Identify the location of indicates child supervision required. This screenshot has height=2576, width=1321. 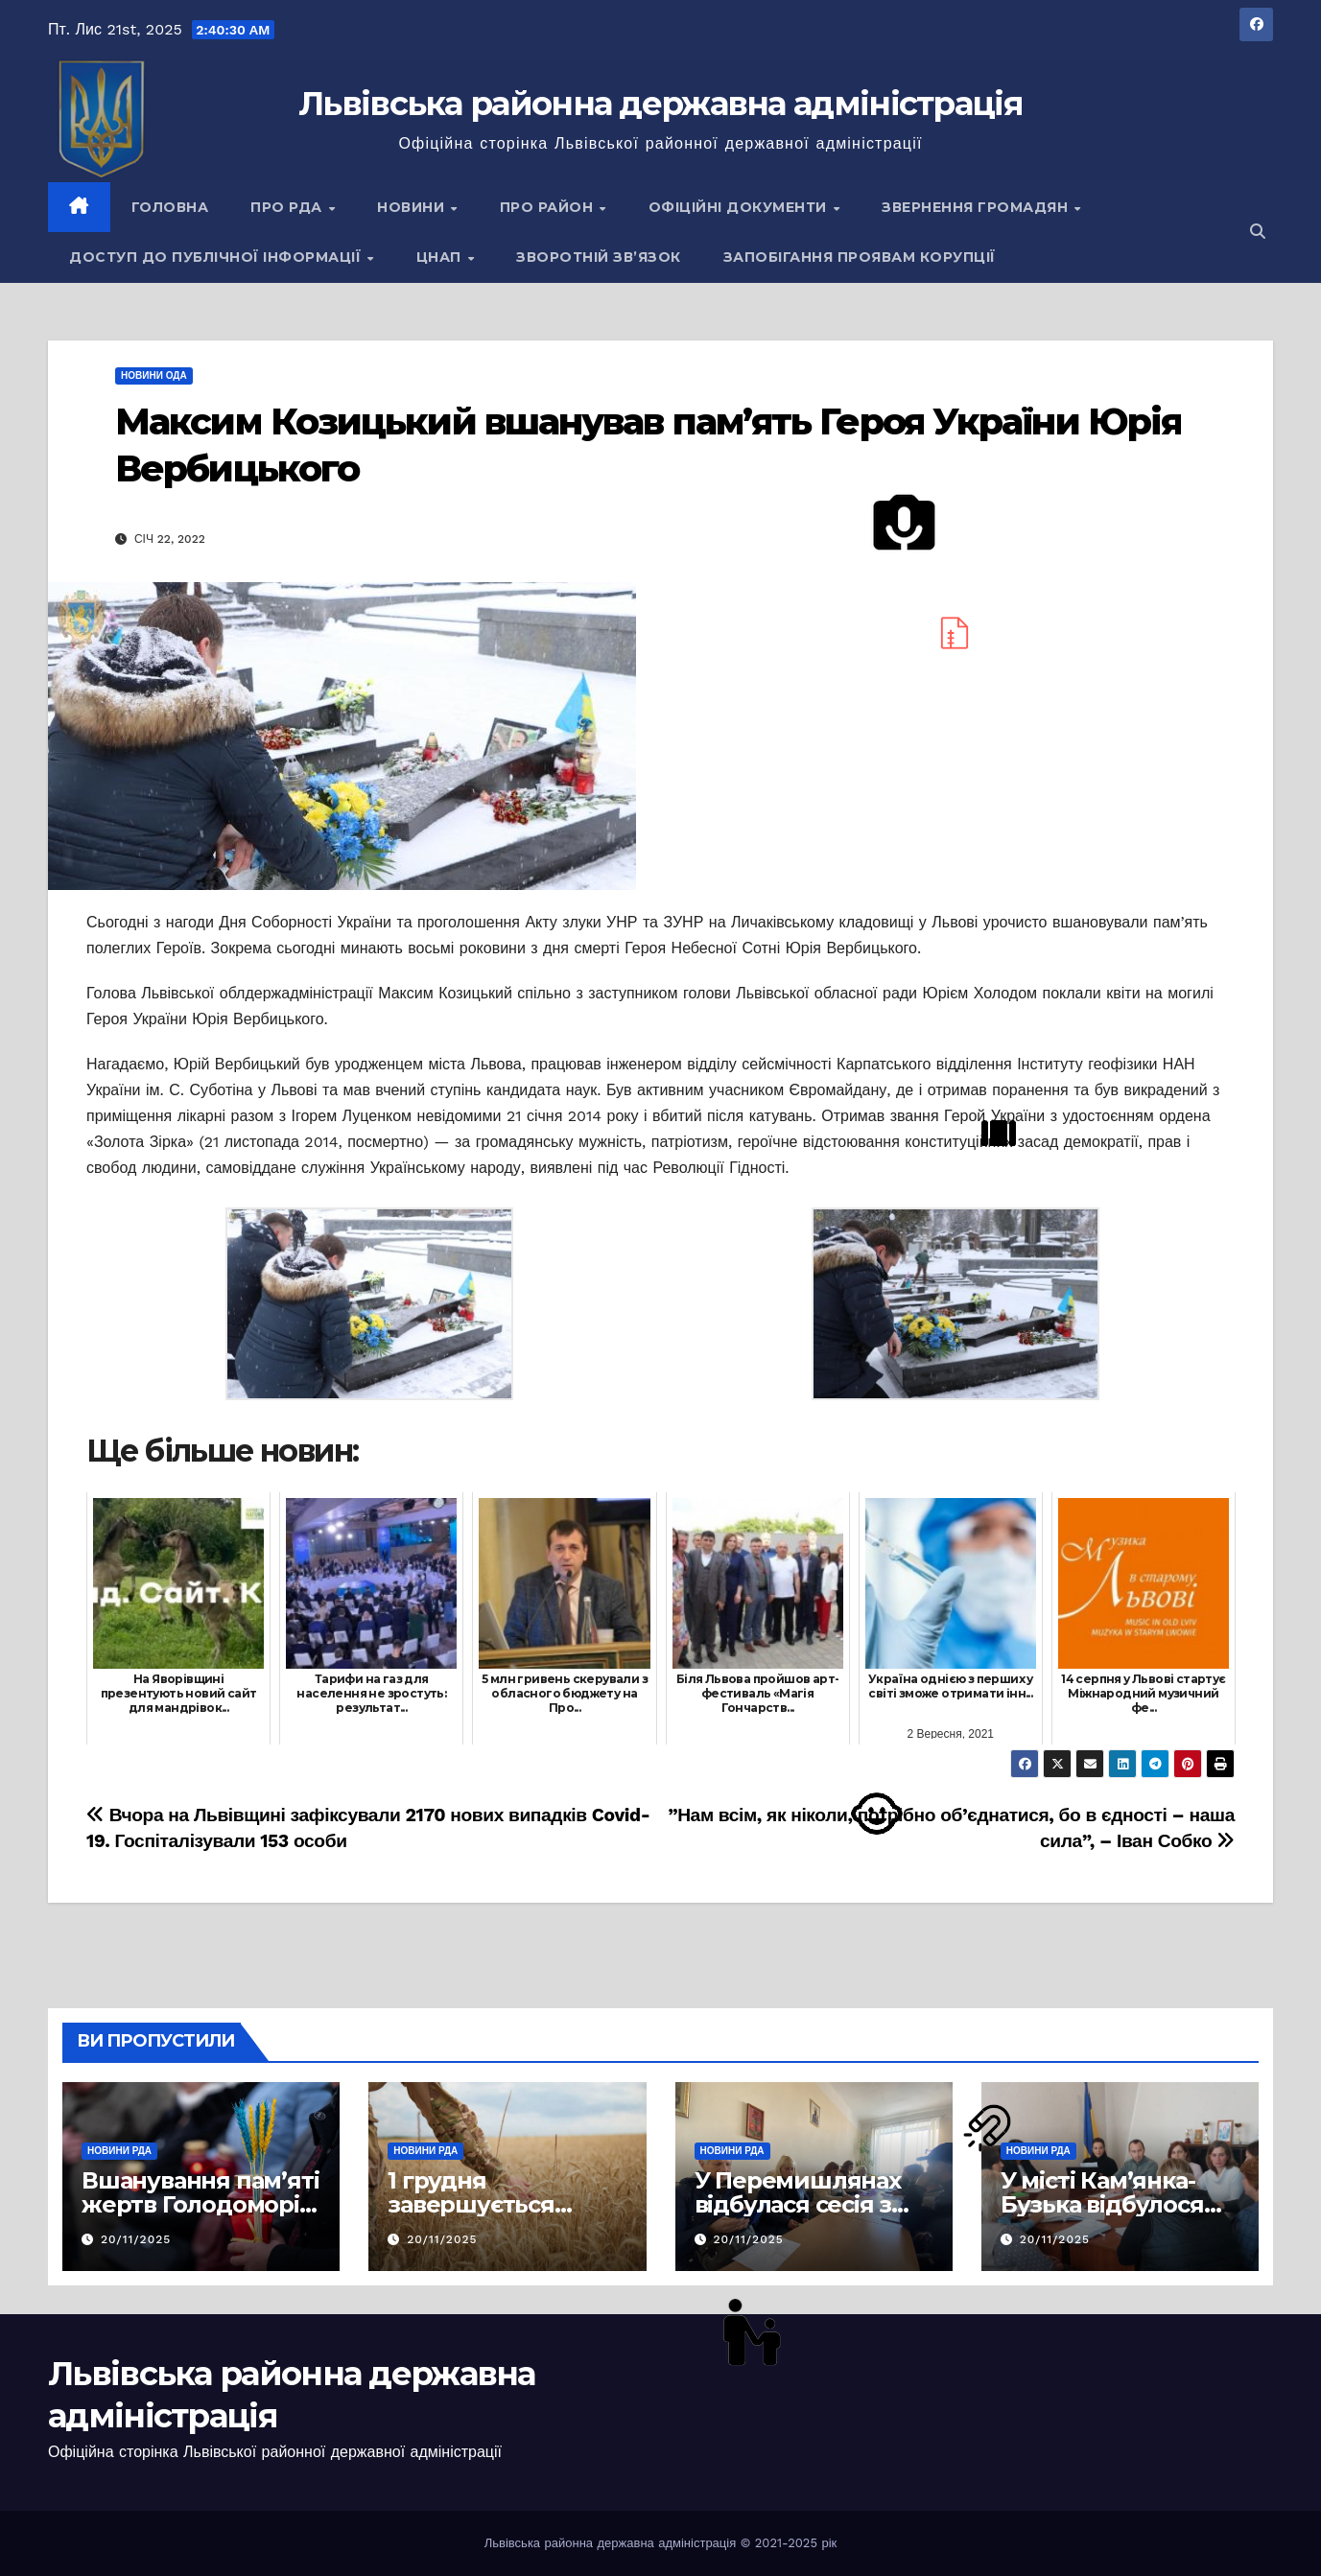
(753, 2331).